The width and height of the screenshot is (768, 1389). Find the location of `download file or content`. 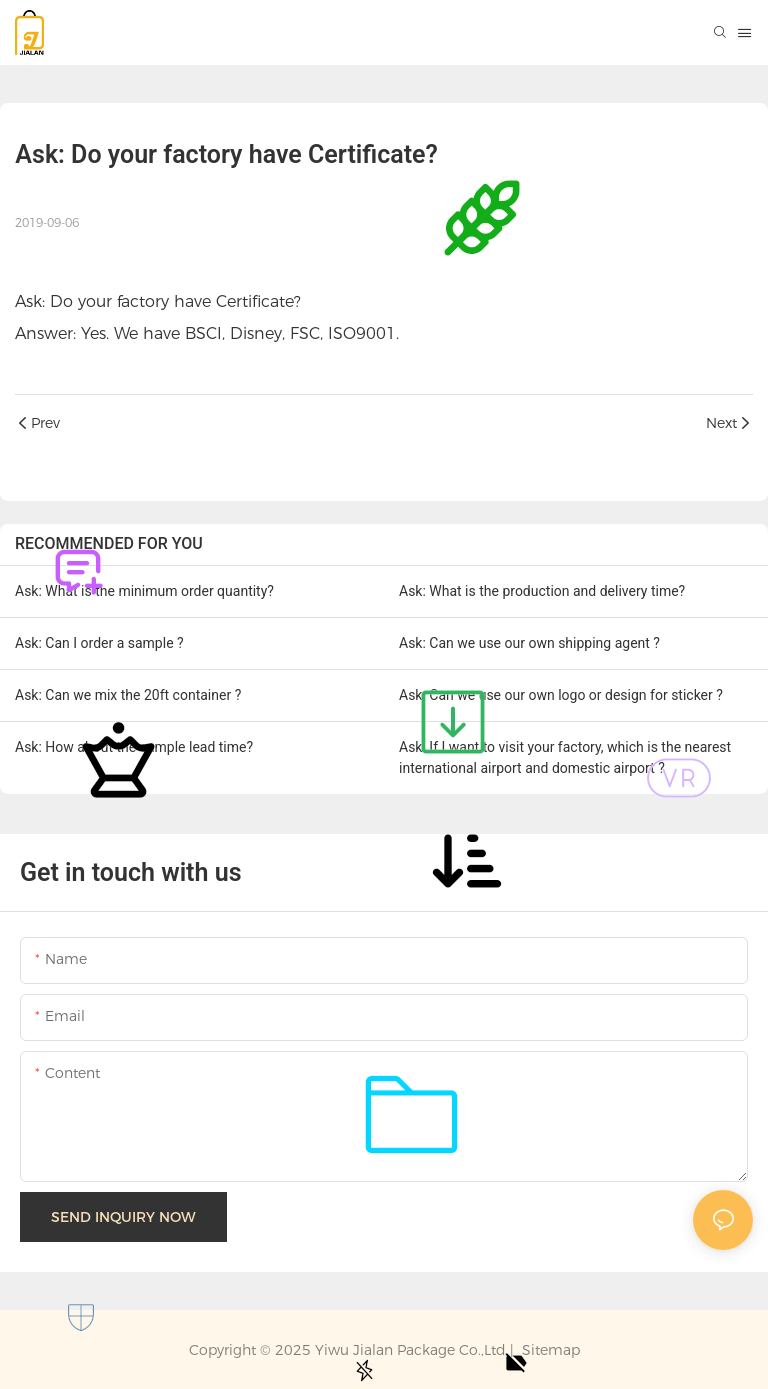

download file or content is located at coordinates (453, 722).